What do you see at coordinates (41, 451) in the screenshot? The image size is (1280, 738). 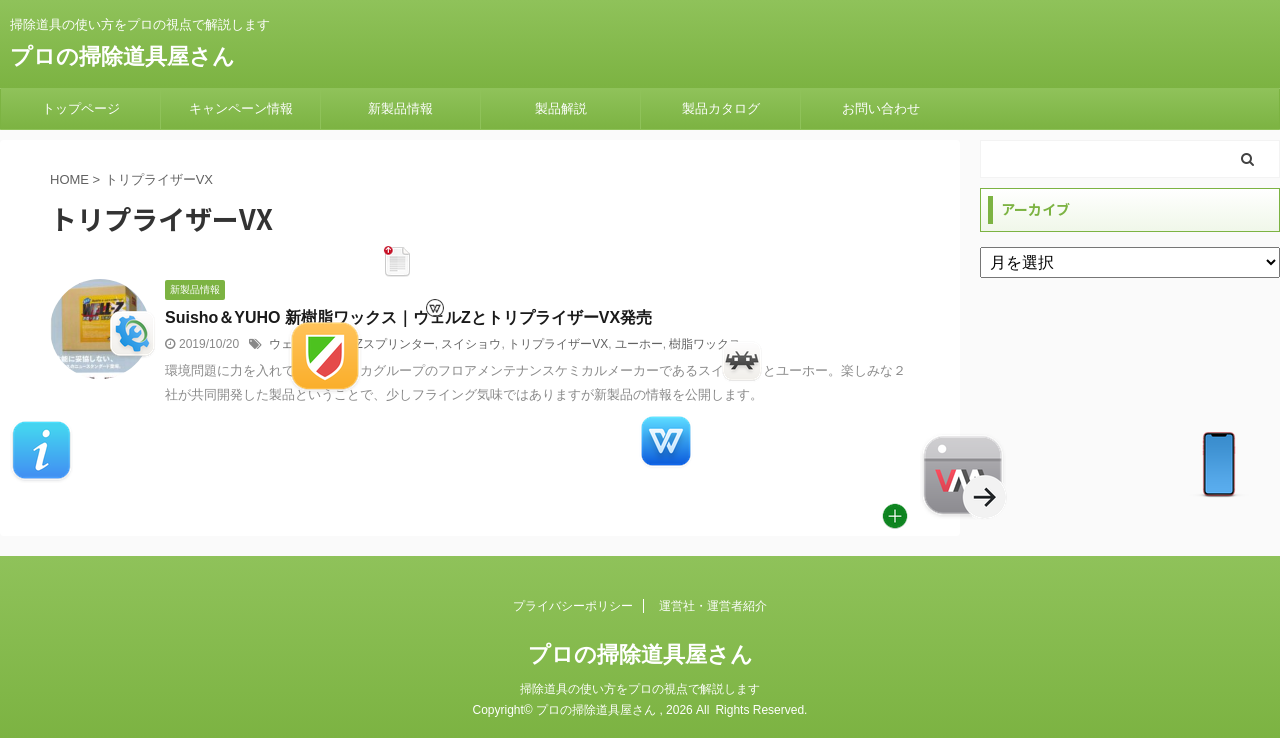 I see `view more information or details` at bounding box center [41, 451].